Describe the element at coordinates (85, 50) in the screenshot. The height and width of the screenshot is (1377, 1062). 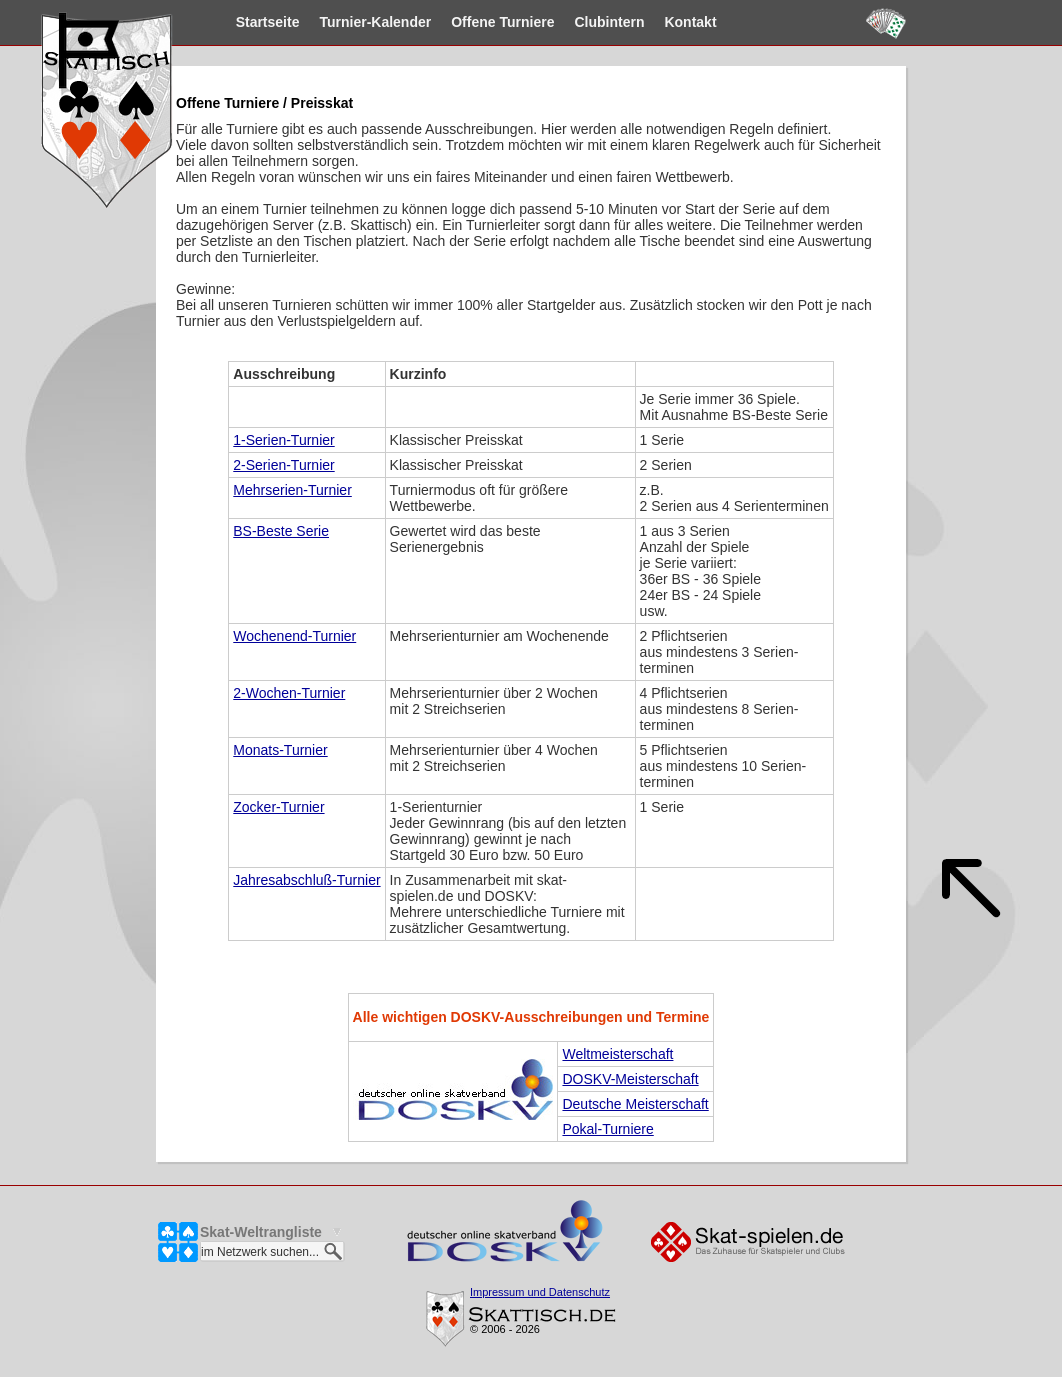
I see `start a guided tour or walkthrough` at that location.